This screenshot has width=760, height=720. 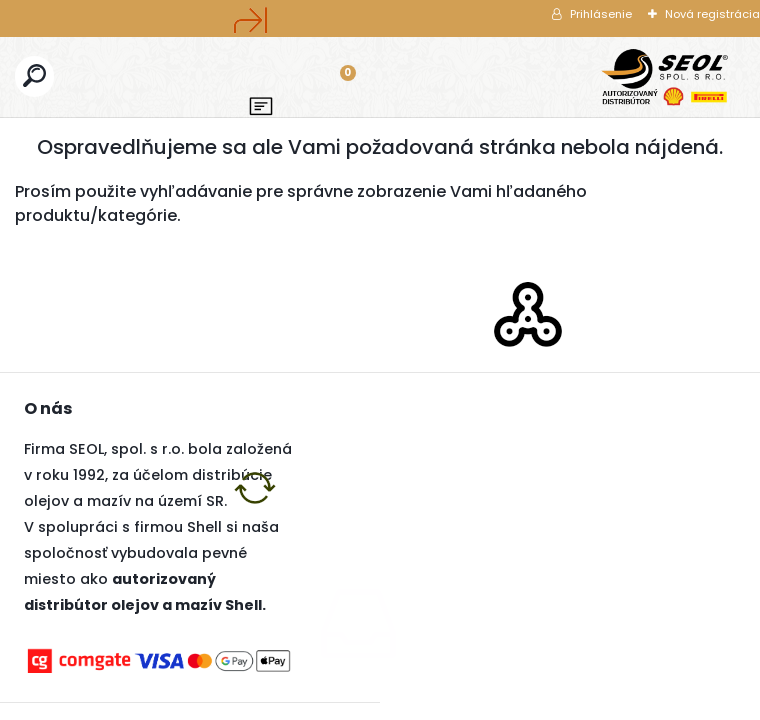 What do you see at coordinates (255, 488) in the screenshot?
I see `sync or refresh data` at bounding box center [255, 488].